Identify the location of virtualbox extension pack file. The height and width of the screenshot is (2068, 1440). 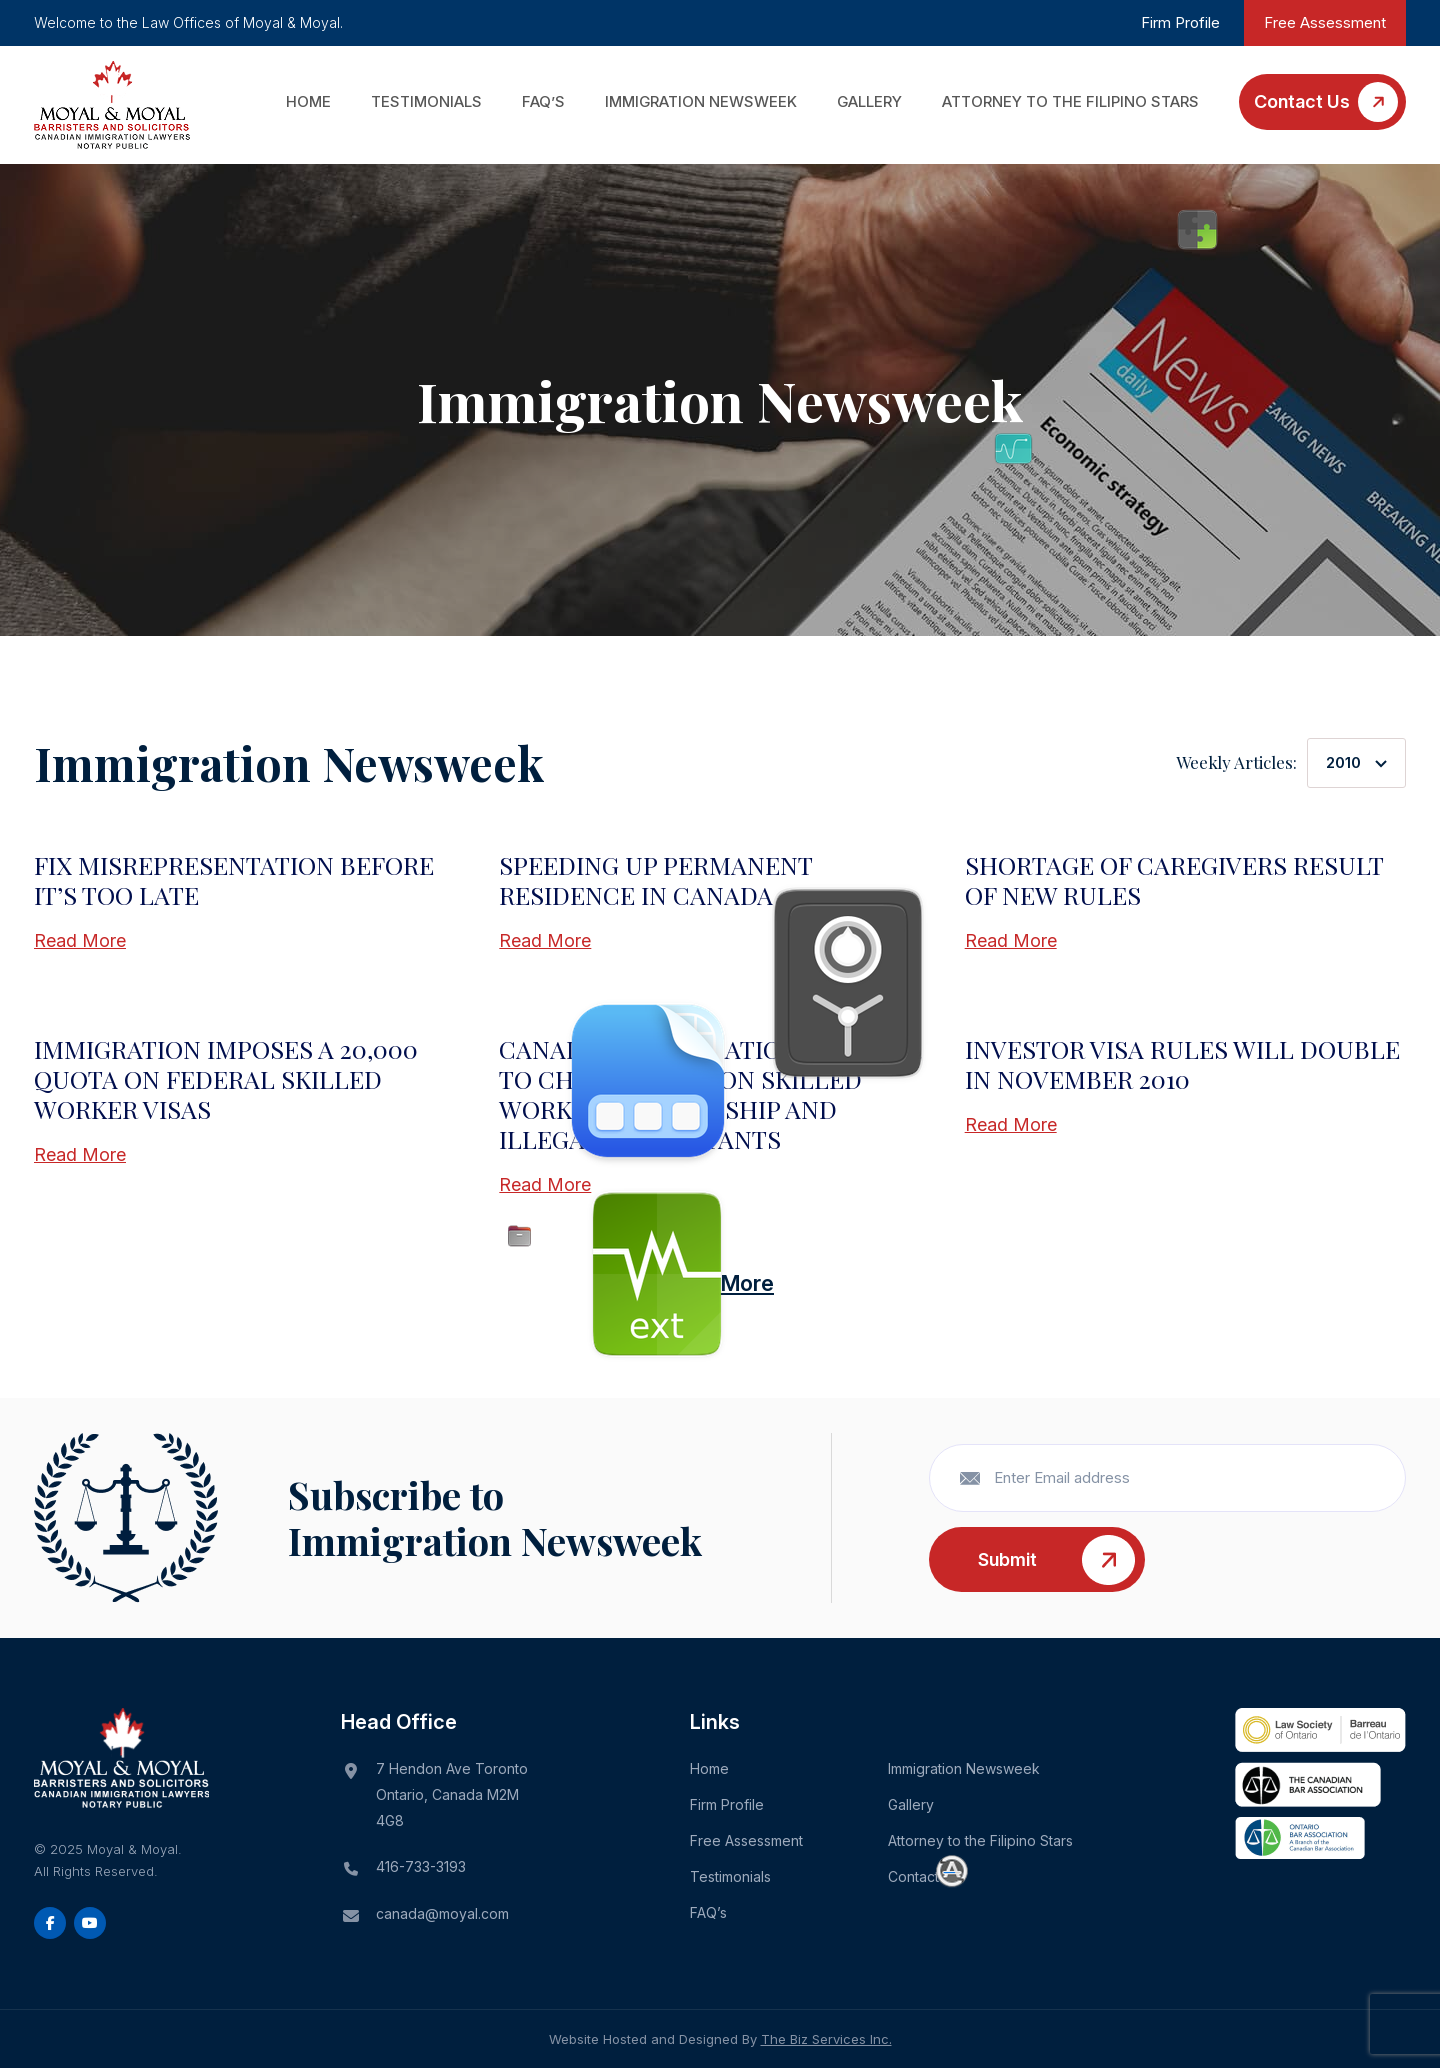
(657, 1274).